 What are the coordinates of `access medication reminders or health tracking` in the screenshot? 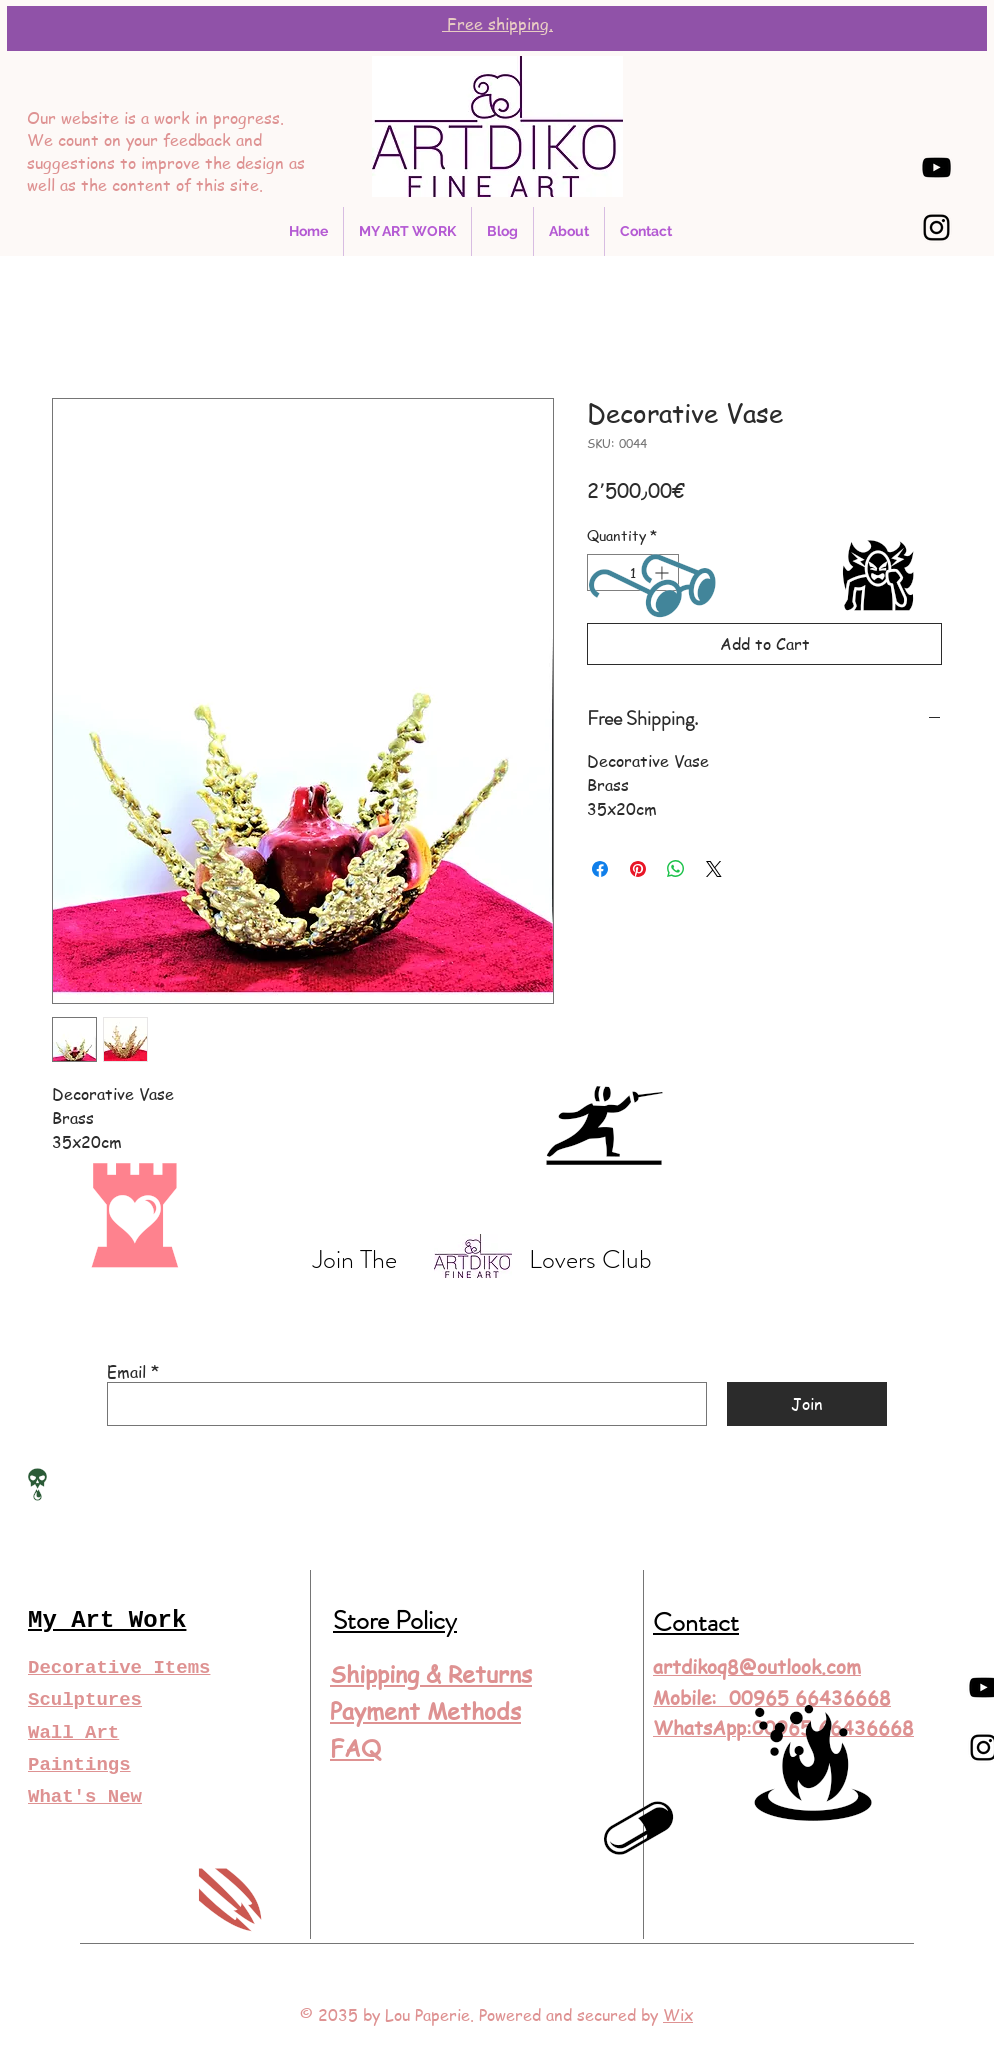 It's located at (638, 1829).